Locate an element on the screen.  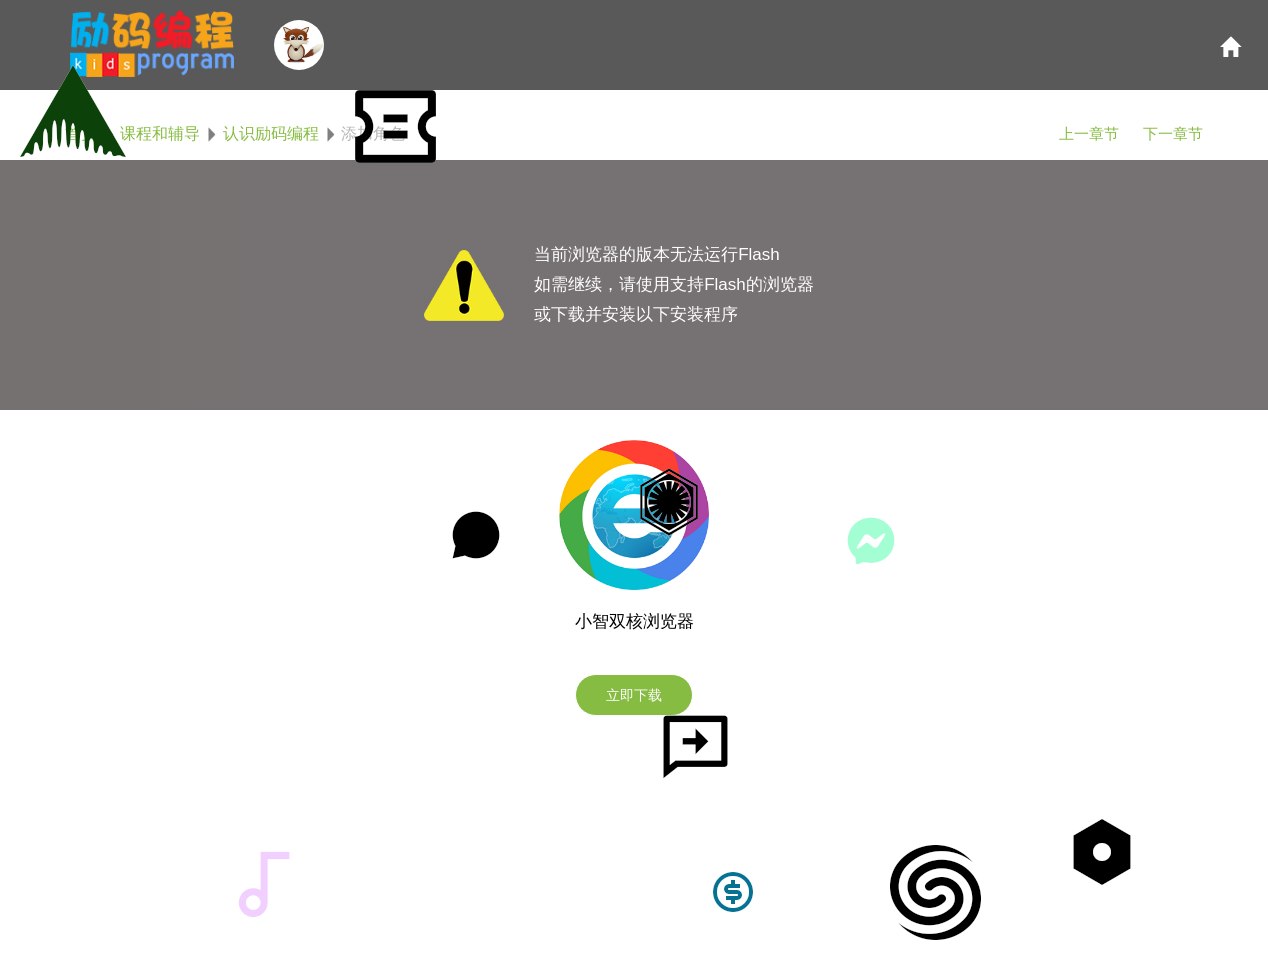
launch ardour digital audio workstation is located at coordinates (73, 111).